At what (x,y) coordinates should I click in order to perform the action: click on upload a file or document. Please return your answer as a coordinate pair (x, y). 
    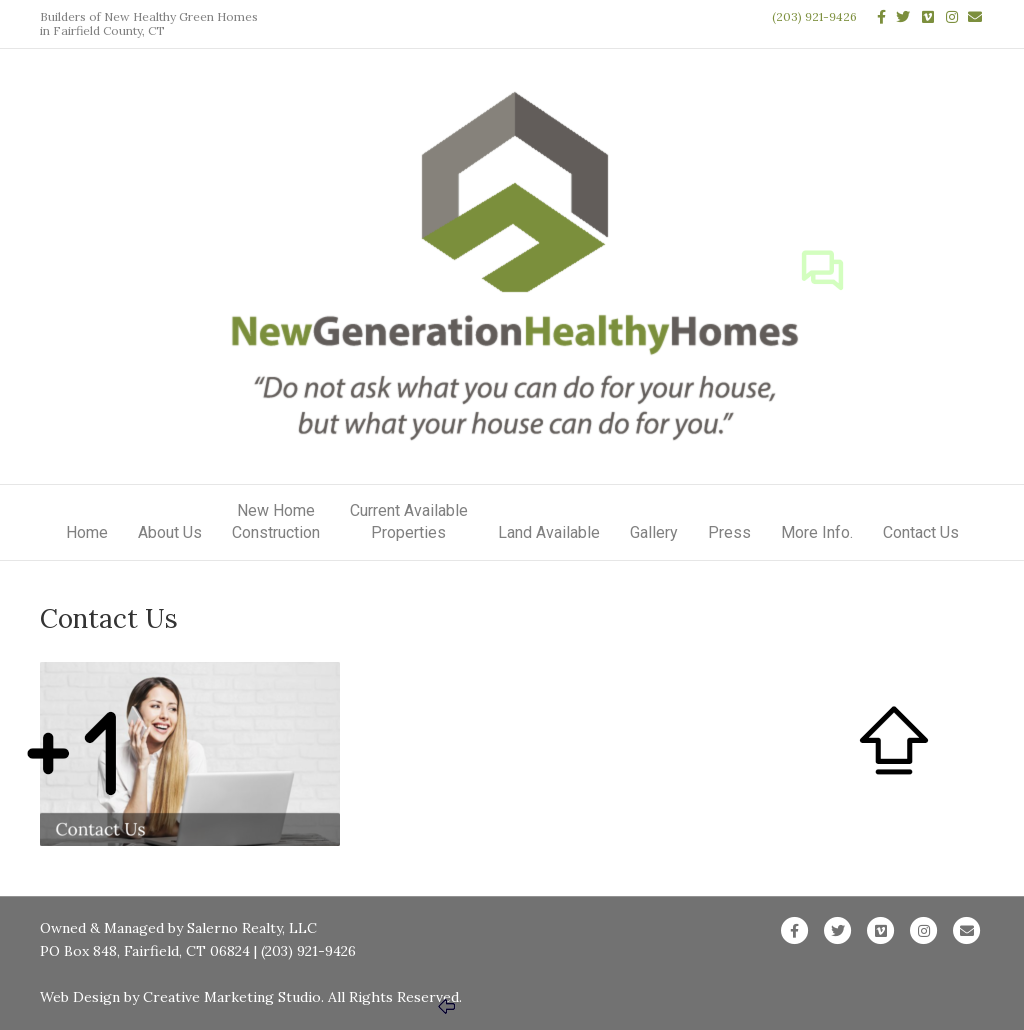
    Looking at the image, I should click on (894, 743).